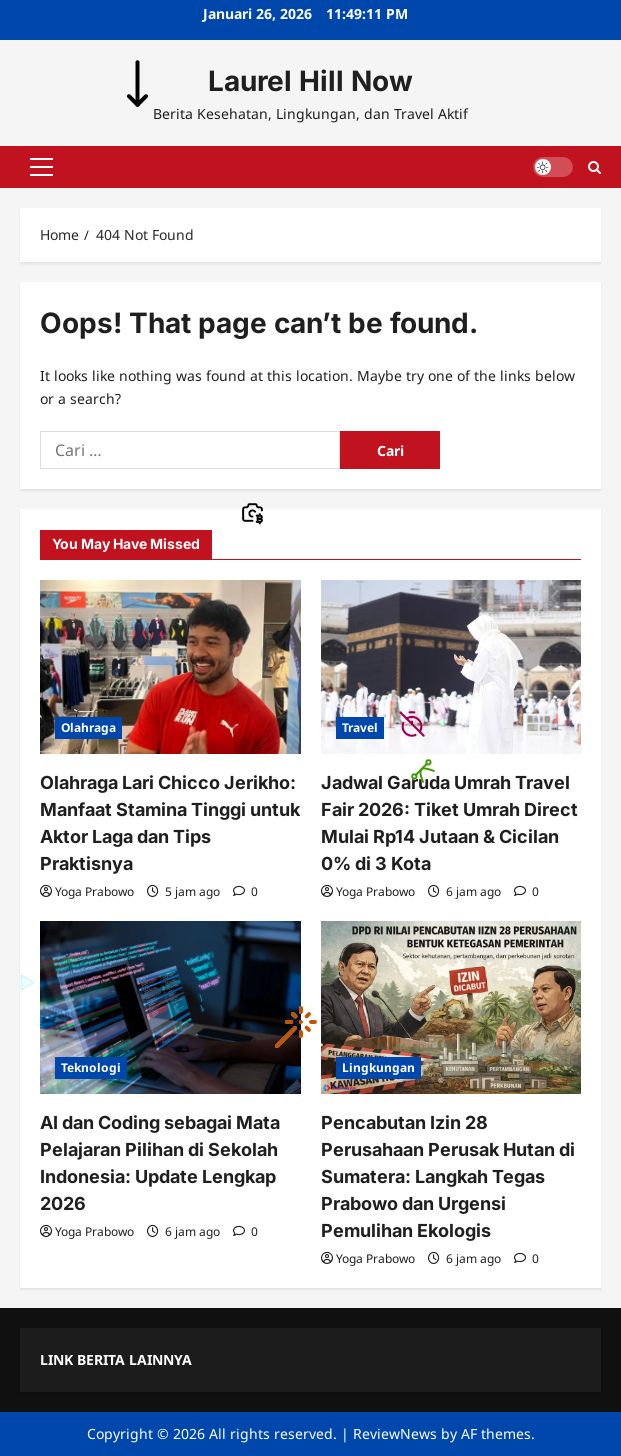 Image resolution: width=621 pixels, height=1456 pixels. Describe the element at coordinates (423, 771) in the screenshot. I see `access tangent or derivative tools in a math application` at that location.